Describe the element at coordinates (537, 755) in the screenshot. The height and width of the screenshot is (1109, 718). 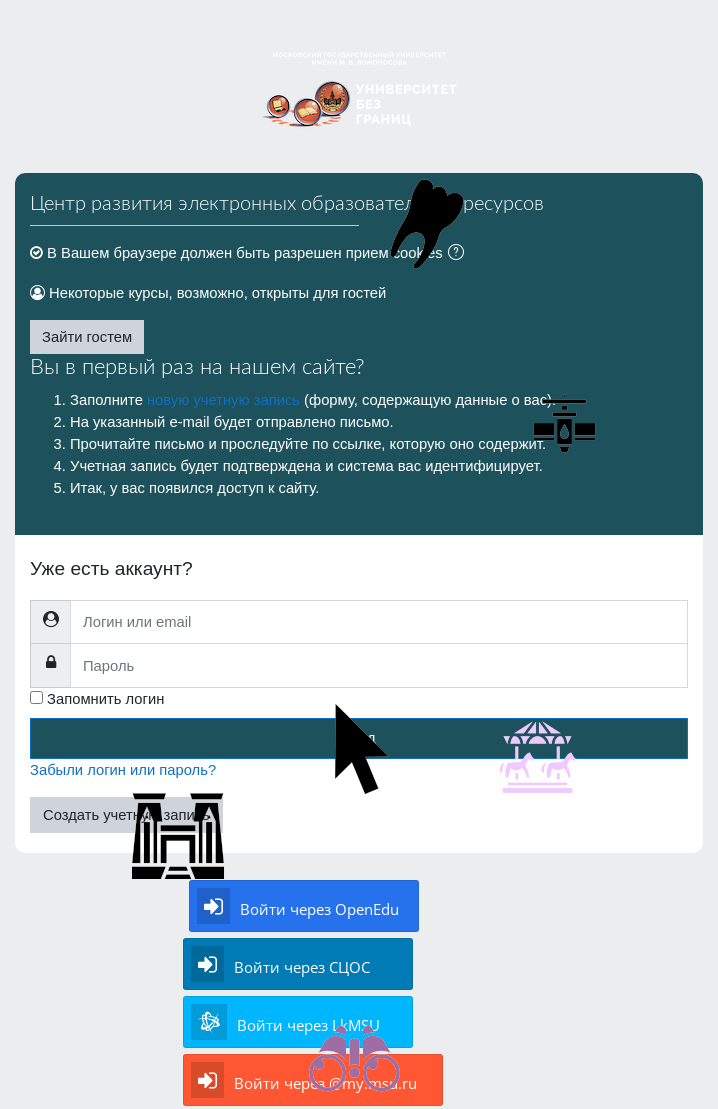
I see `access carousel or slideshow view` at that location.